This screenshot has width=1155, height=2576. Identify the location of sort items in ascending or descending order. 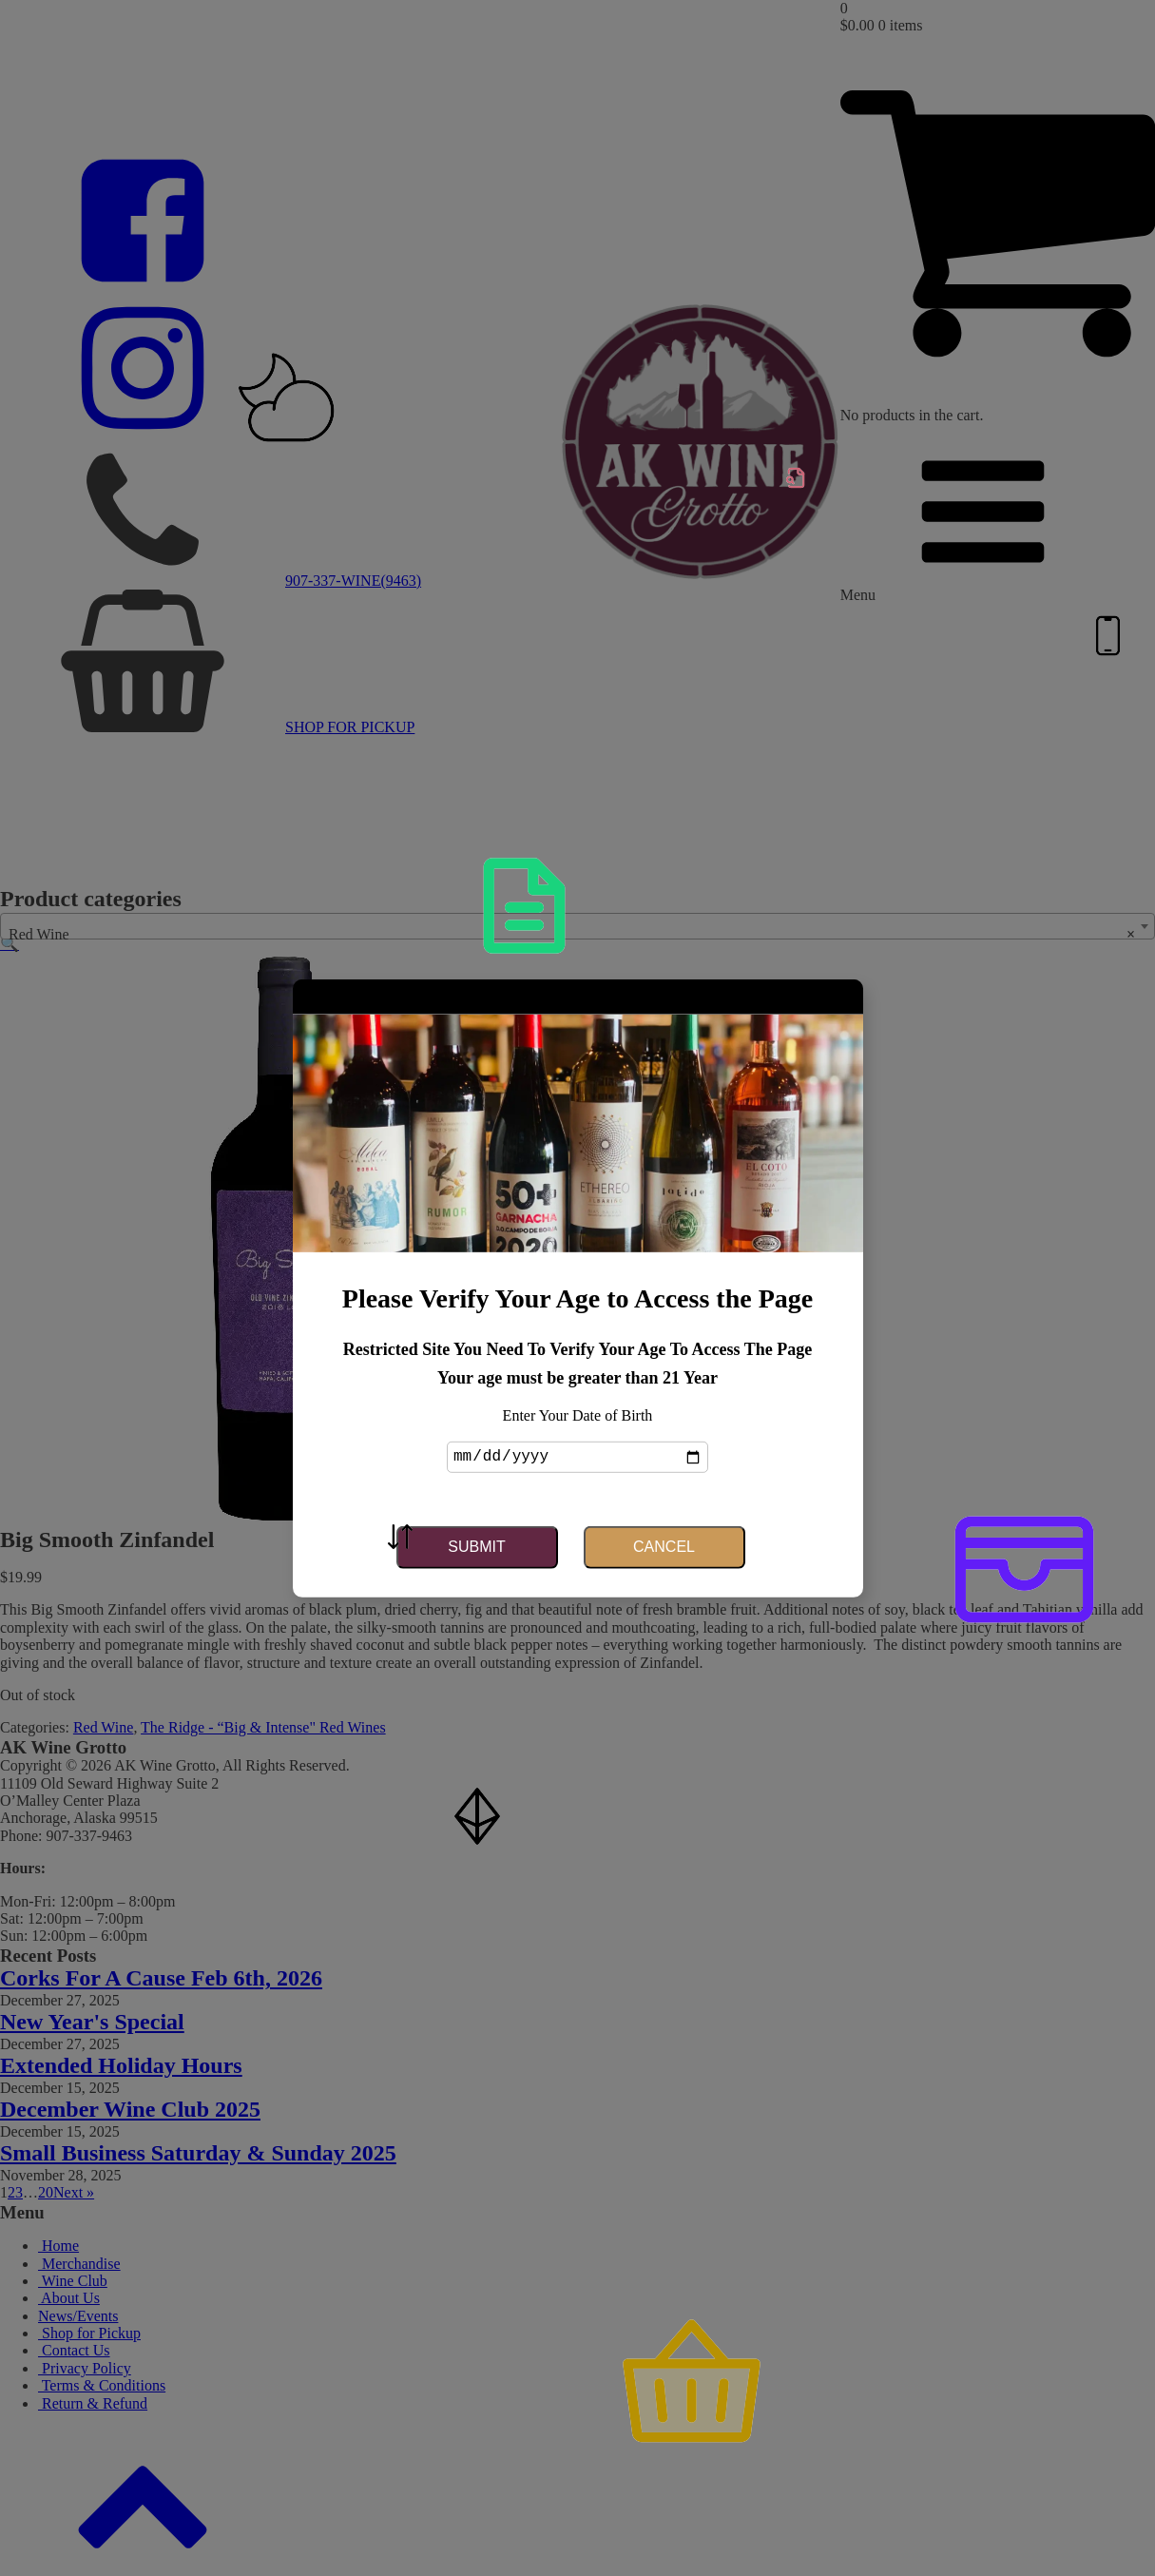
(400, 1537).